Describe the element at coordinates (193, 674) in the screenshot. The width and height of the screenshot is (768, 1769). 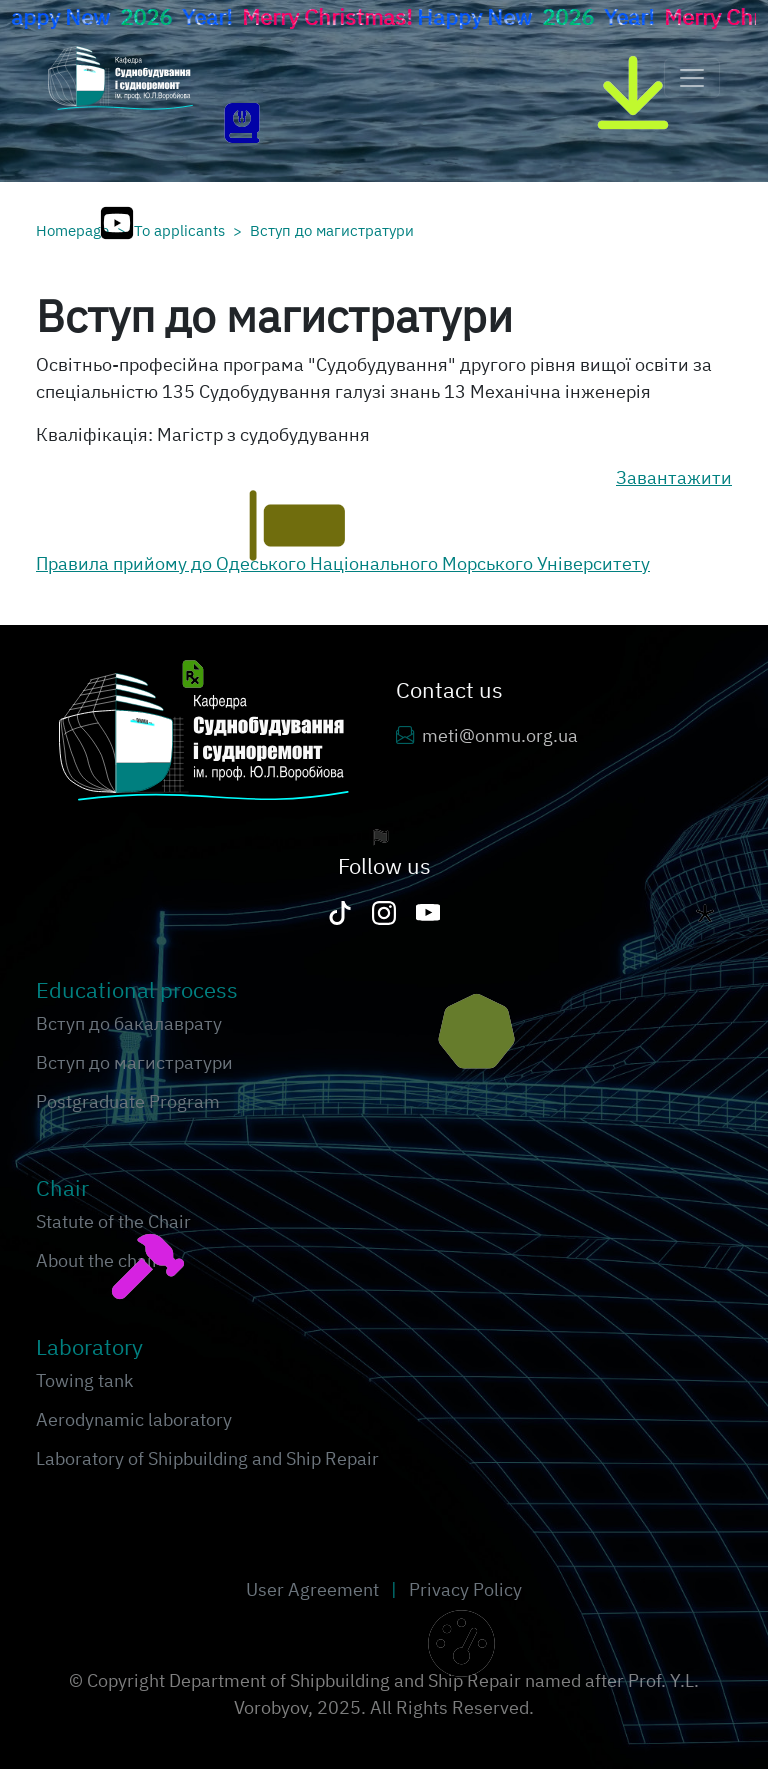
I see `view prescription document` at that location.